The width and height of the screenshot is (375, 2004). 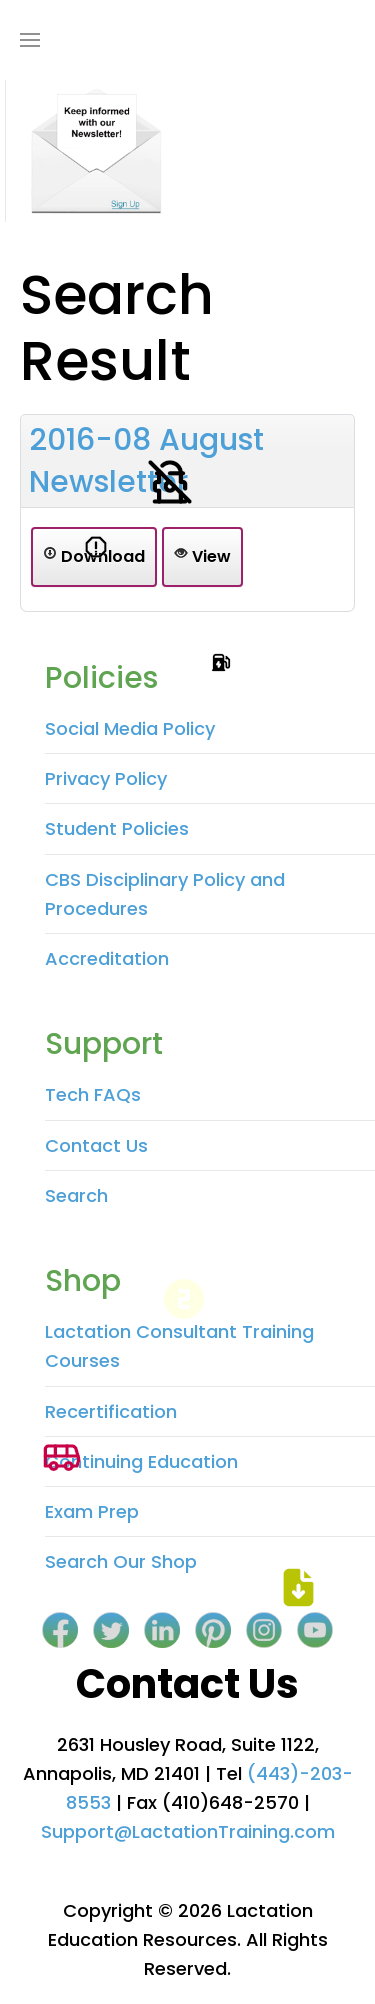 I want to click on view public transit options, so click(x=62, y=1456).